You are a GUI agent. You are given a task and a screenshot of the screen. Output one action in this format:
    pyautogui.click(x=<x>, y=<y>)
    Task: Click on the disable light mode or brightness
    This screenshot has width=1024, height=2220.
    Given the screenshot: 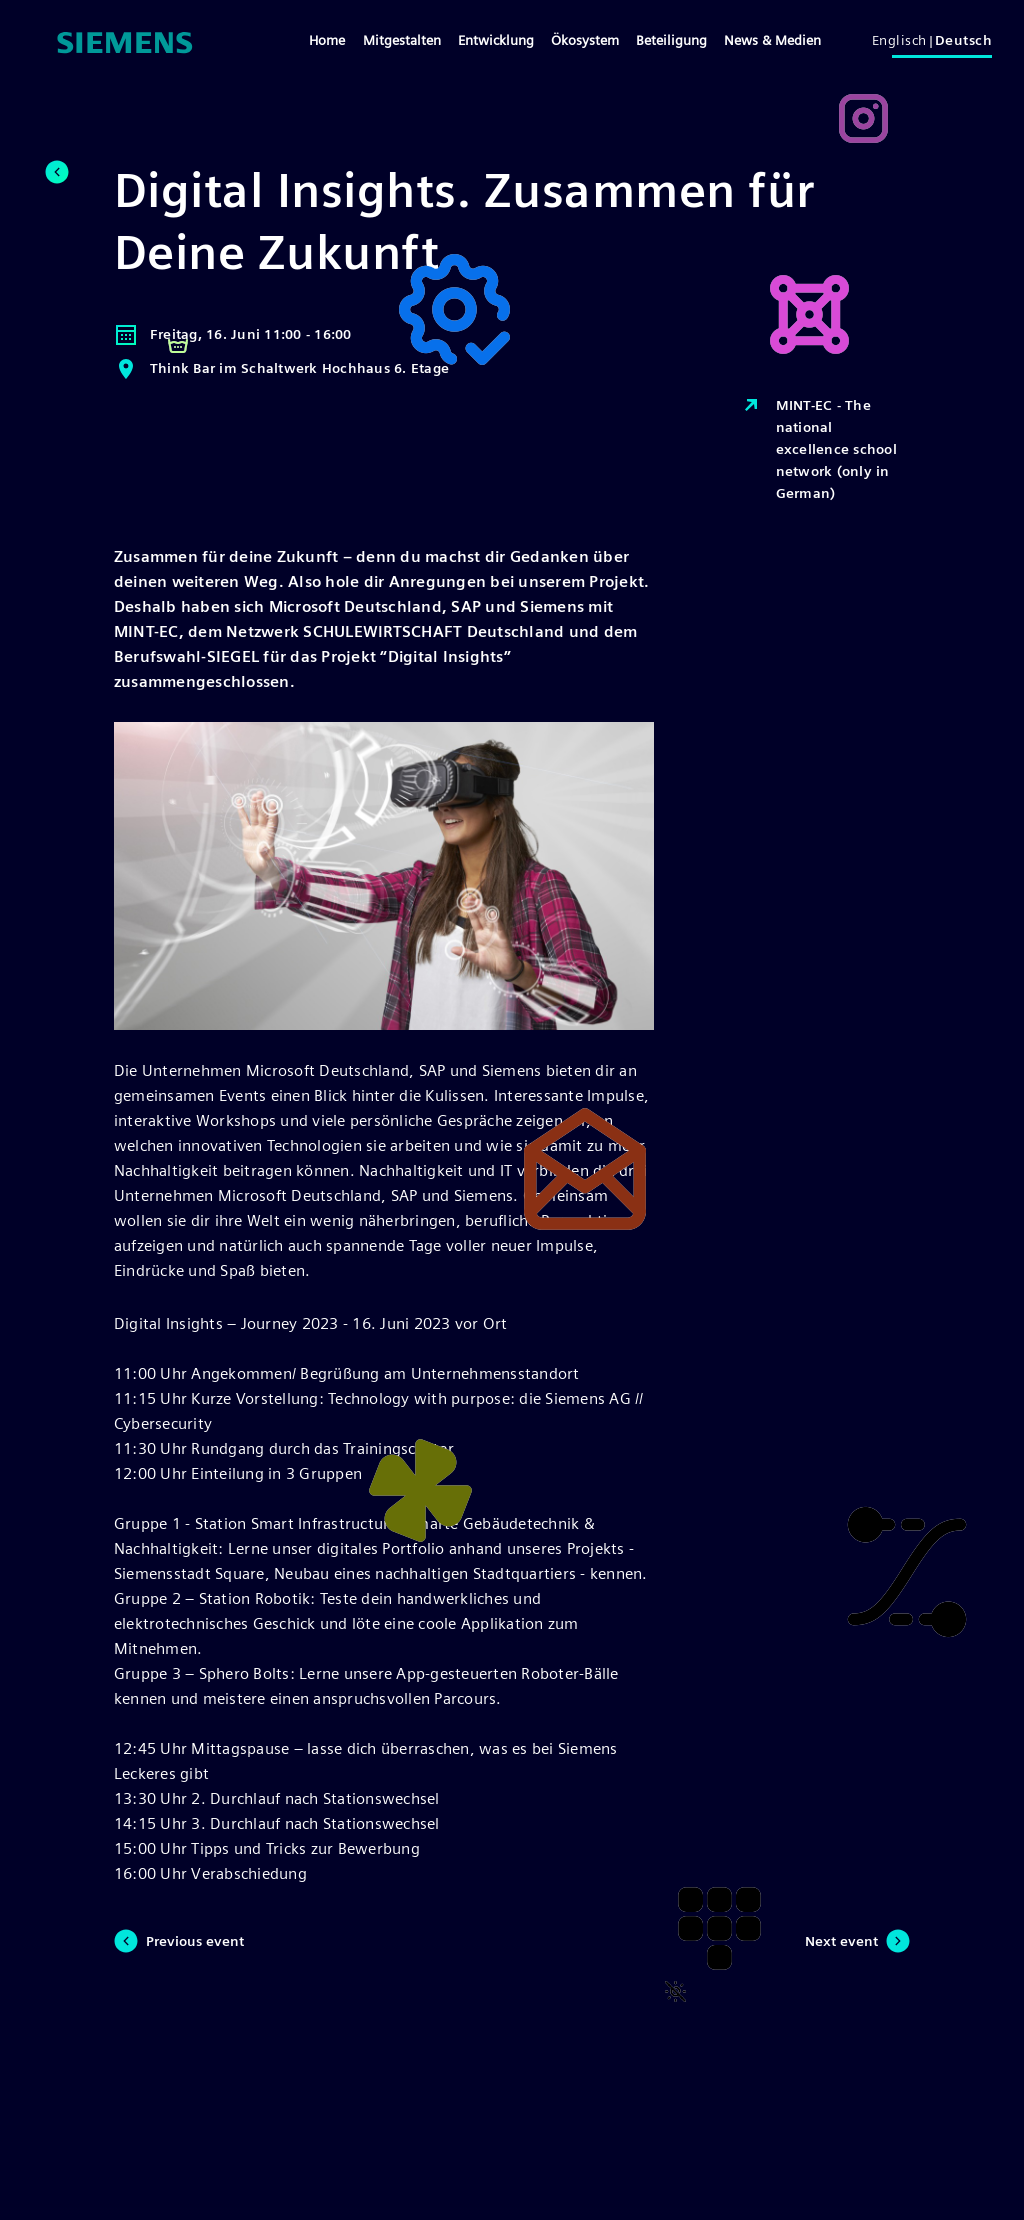 What is the action you would take?
    pyautogui.click(x=675, y=1991)
    